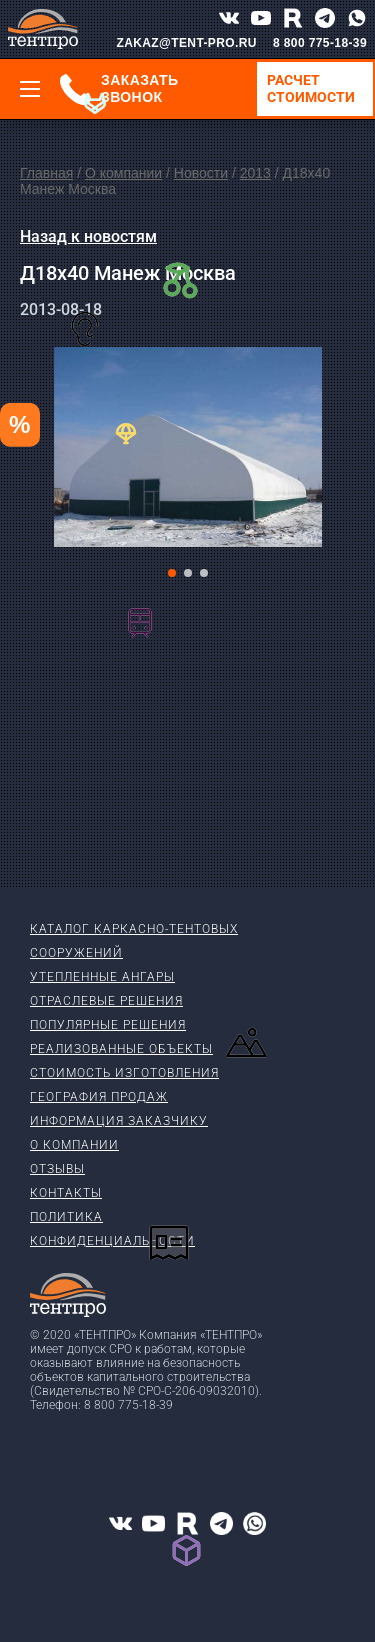 The height and width of the screenshot is (1642, 375). I want to click on open GitLab repository, so click(95, 103).